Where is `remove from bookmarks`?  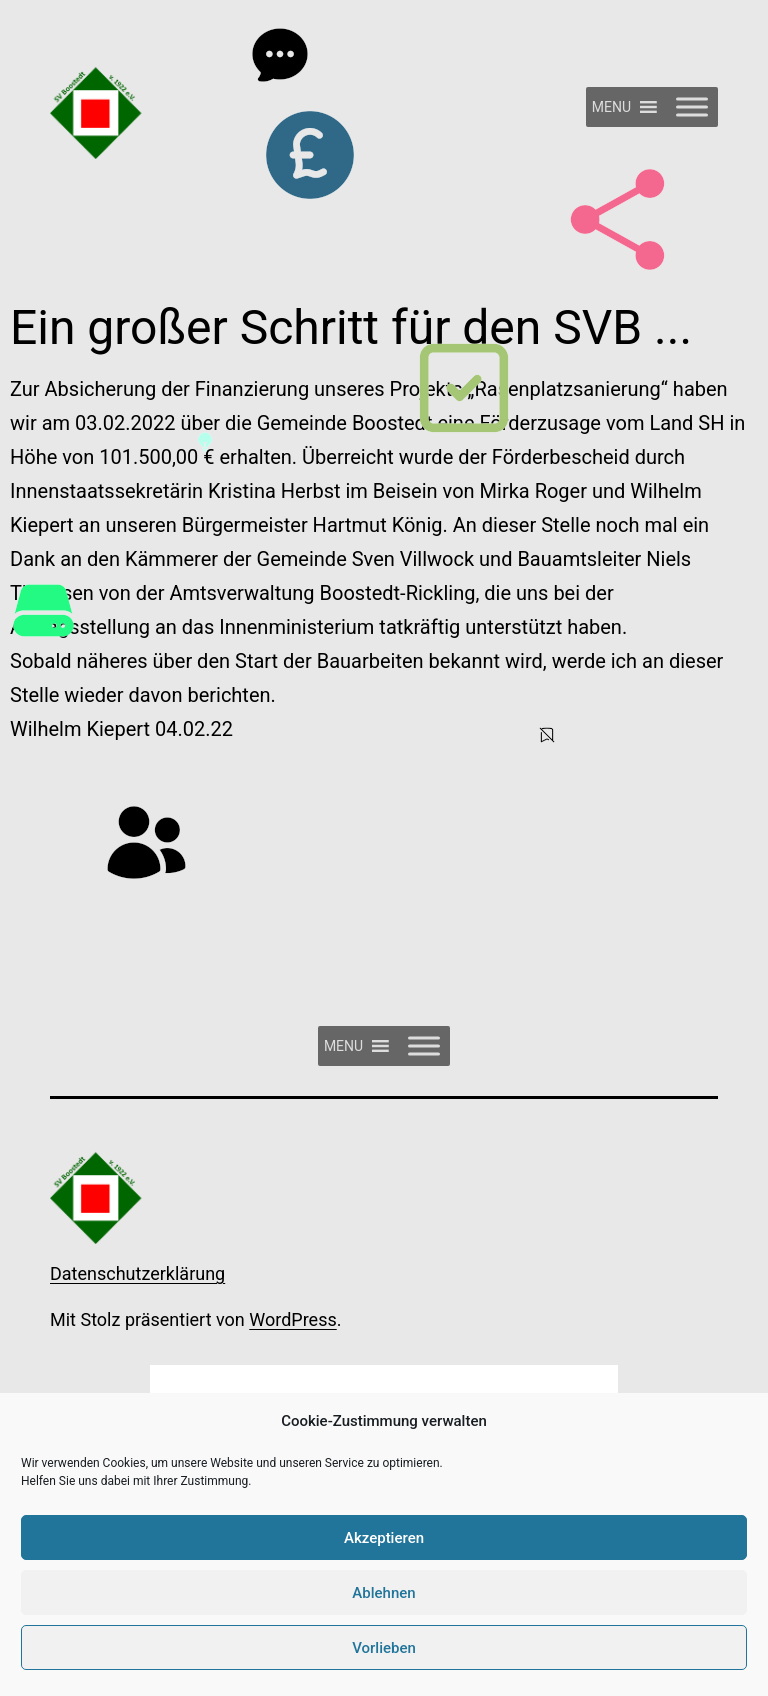
remove from bookmarks is located at coordinates (547, 735).